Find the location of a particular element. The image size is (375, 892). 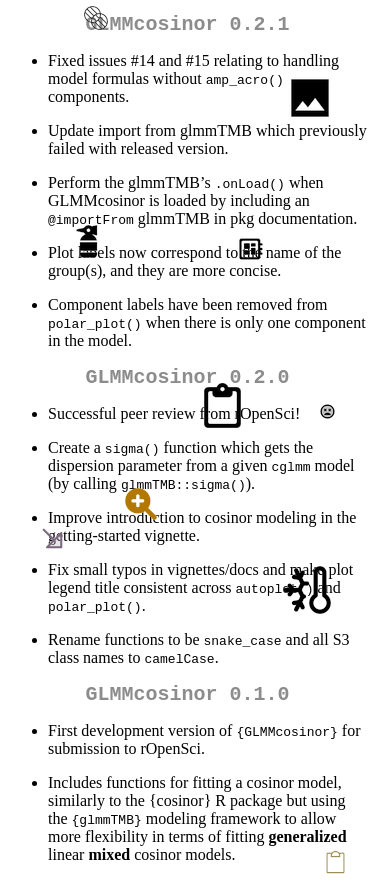

access developer or hardware settings is located at coordinates (251, 249).